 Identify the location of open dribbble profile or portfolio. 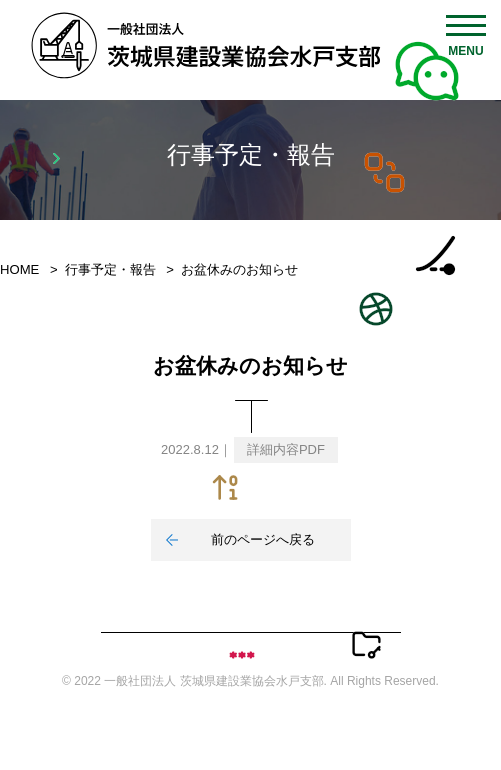
(376, 309).